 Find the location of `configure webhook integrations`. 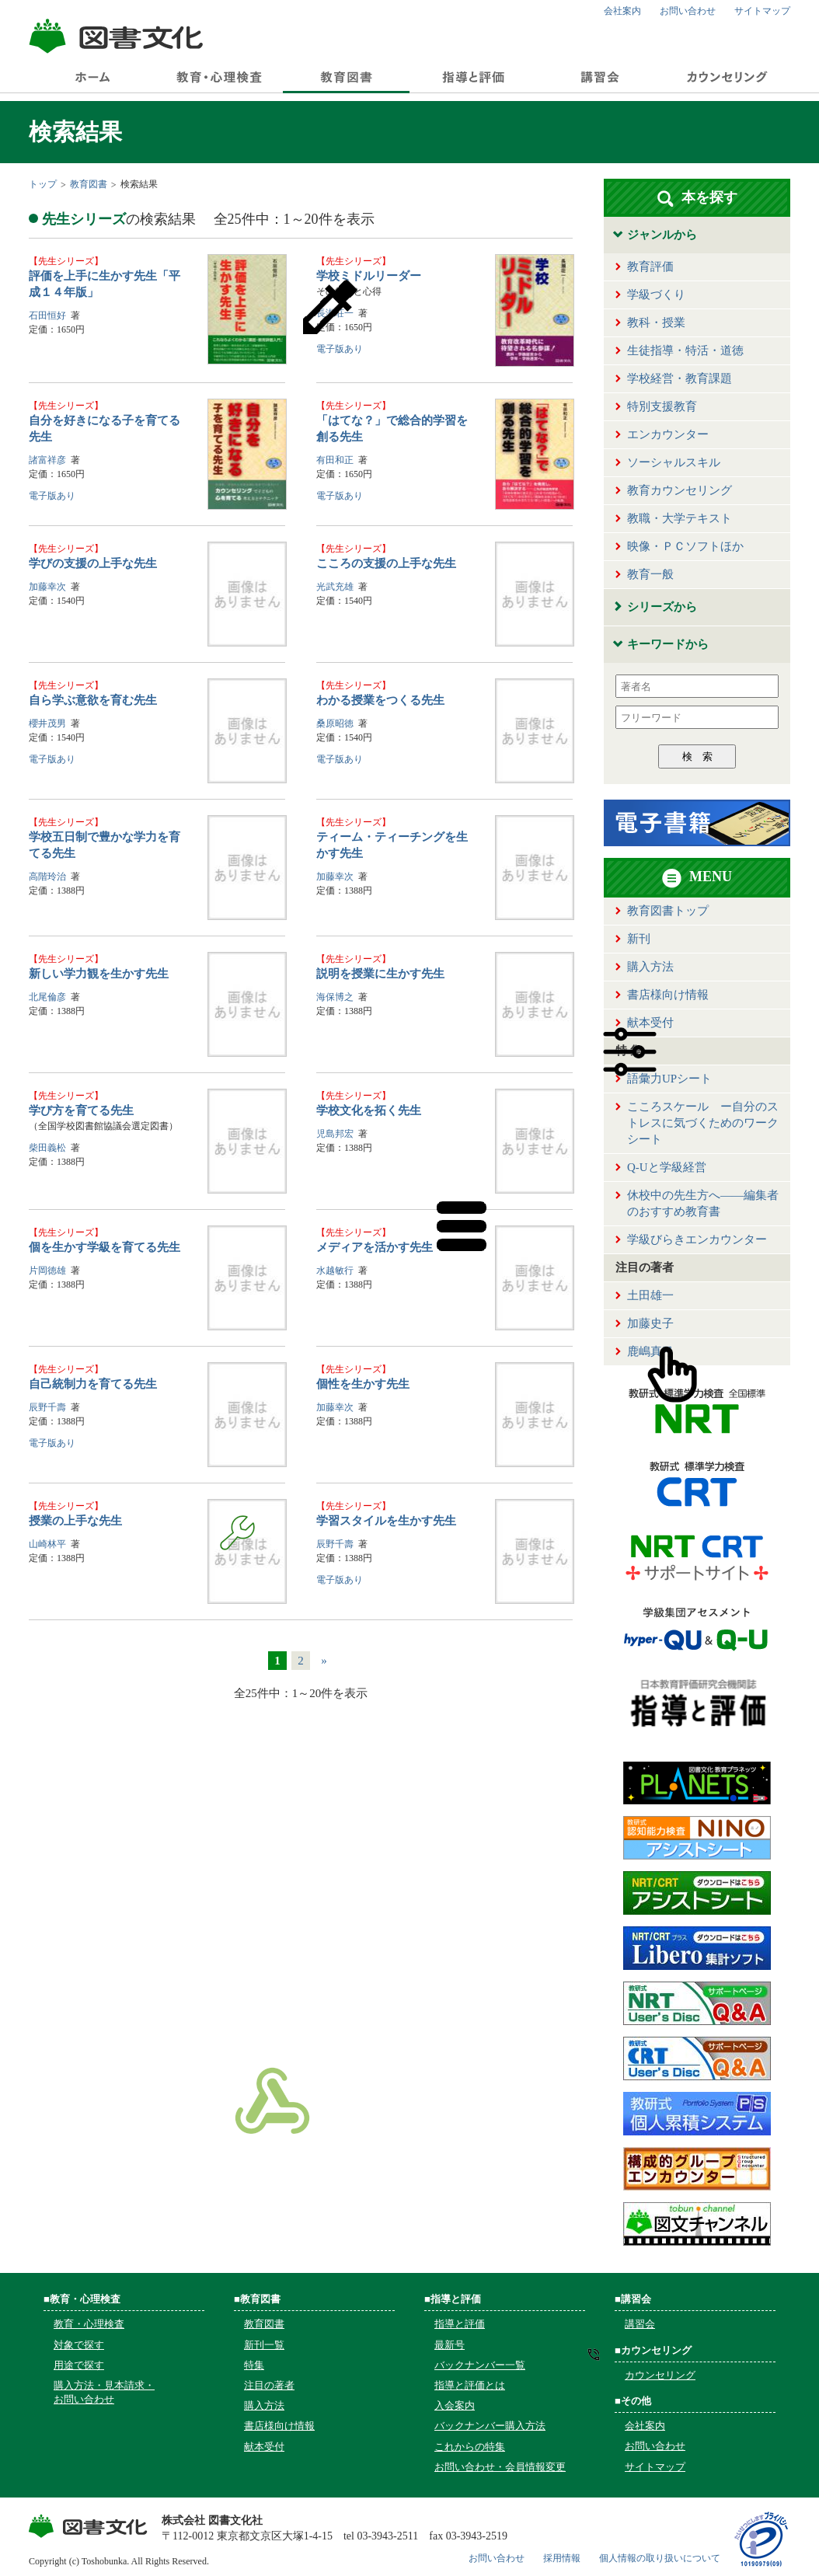

configure webhook integrations is located at coordinates (272, 2104).